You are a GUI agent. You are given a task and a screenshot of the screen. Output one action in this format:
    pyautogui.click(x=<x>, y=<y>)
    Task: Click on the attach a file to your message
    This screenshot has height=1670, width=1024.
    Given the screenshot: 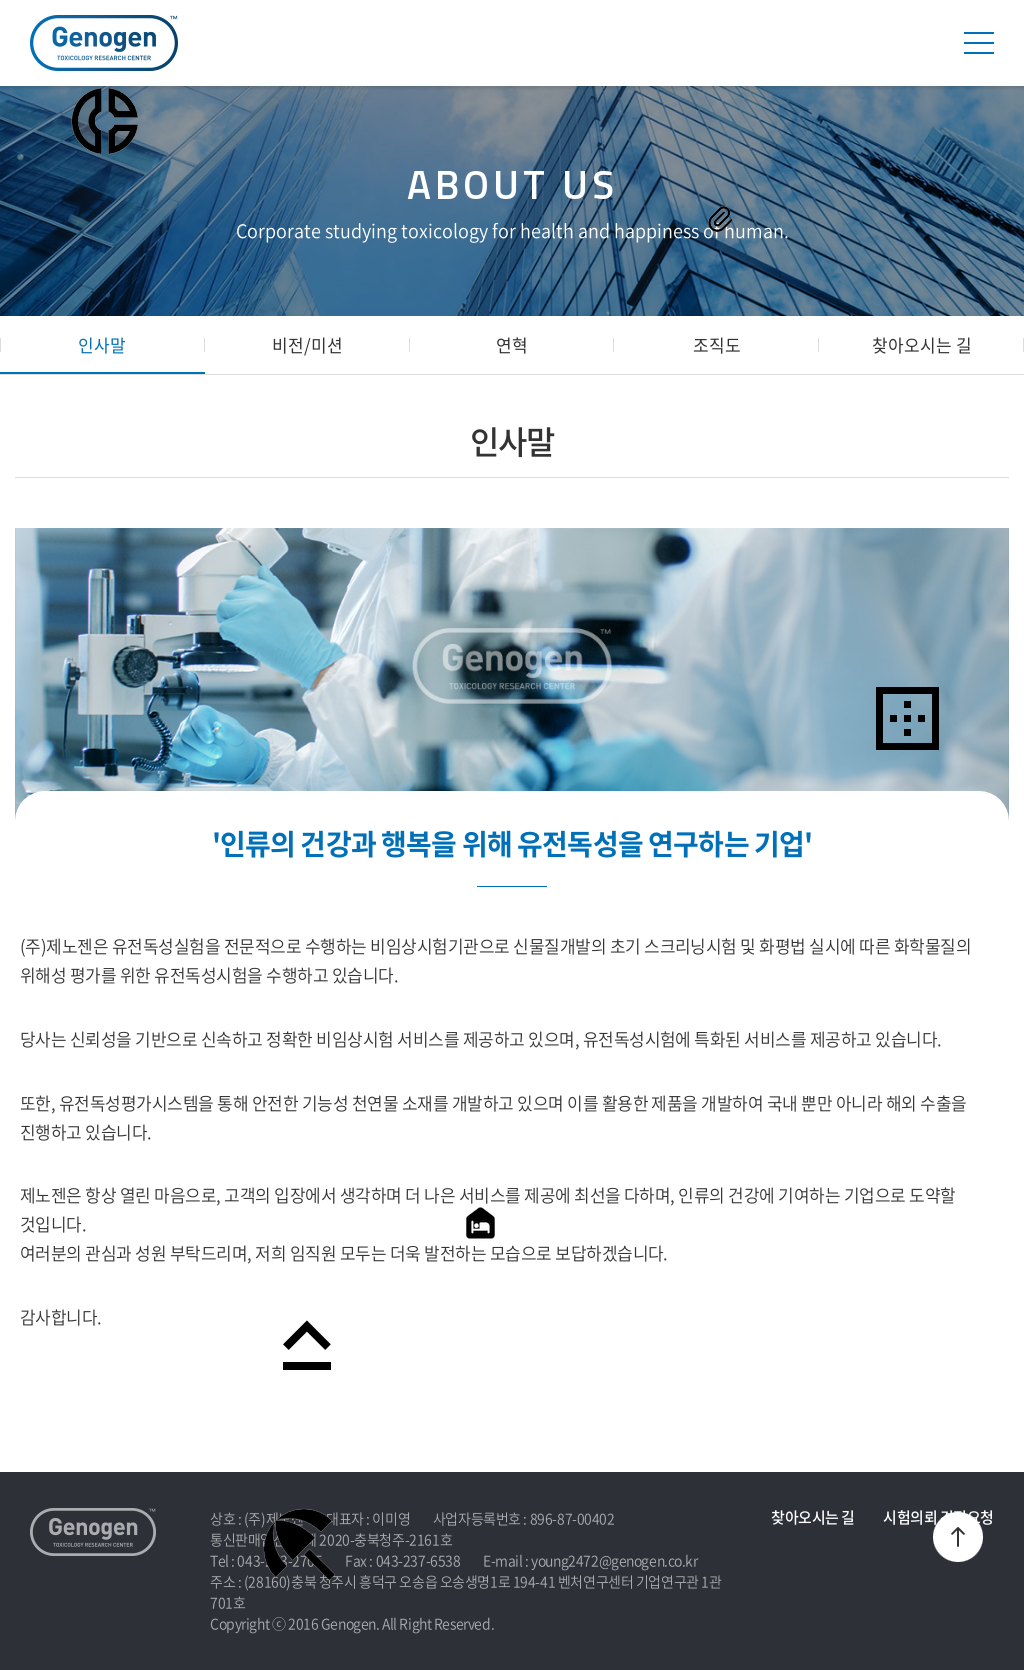 What is the action you would take?
    pyautogui.click(x=720, y=219)
    